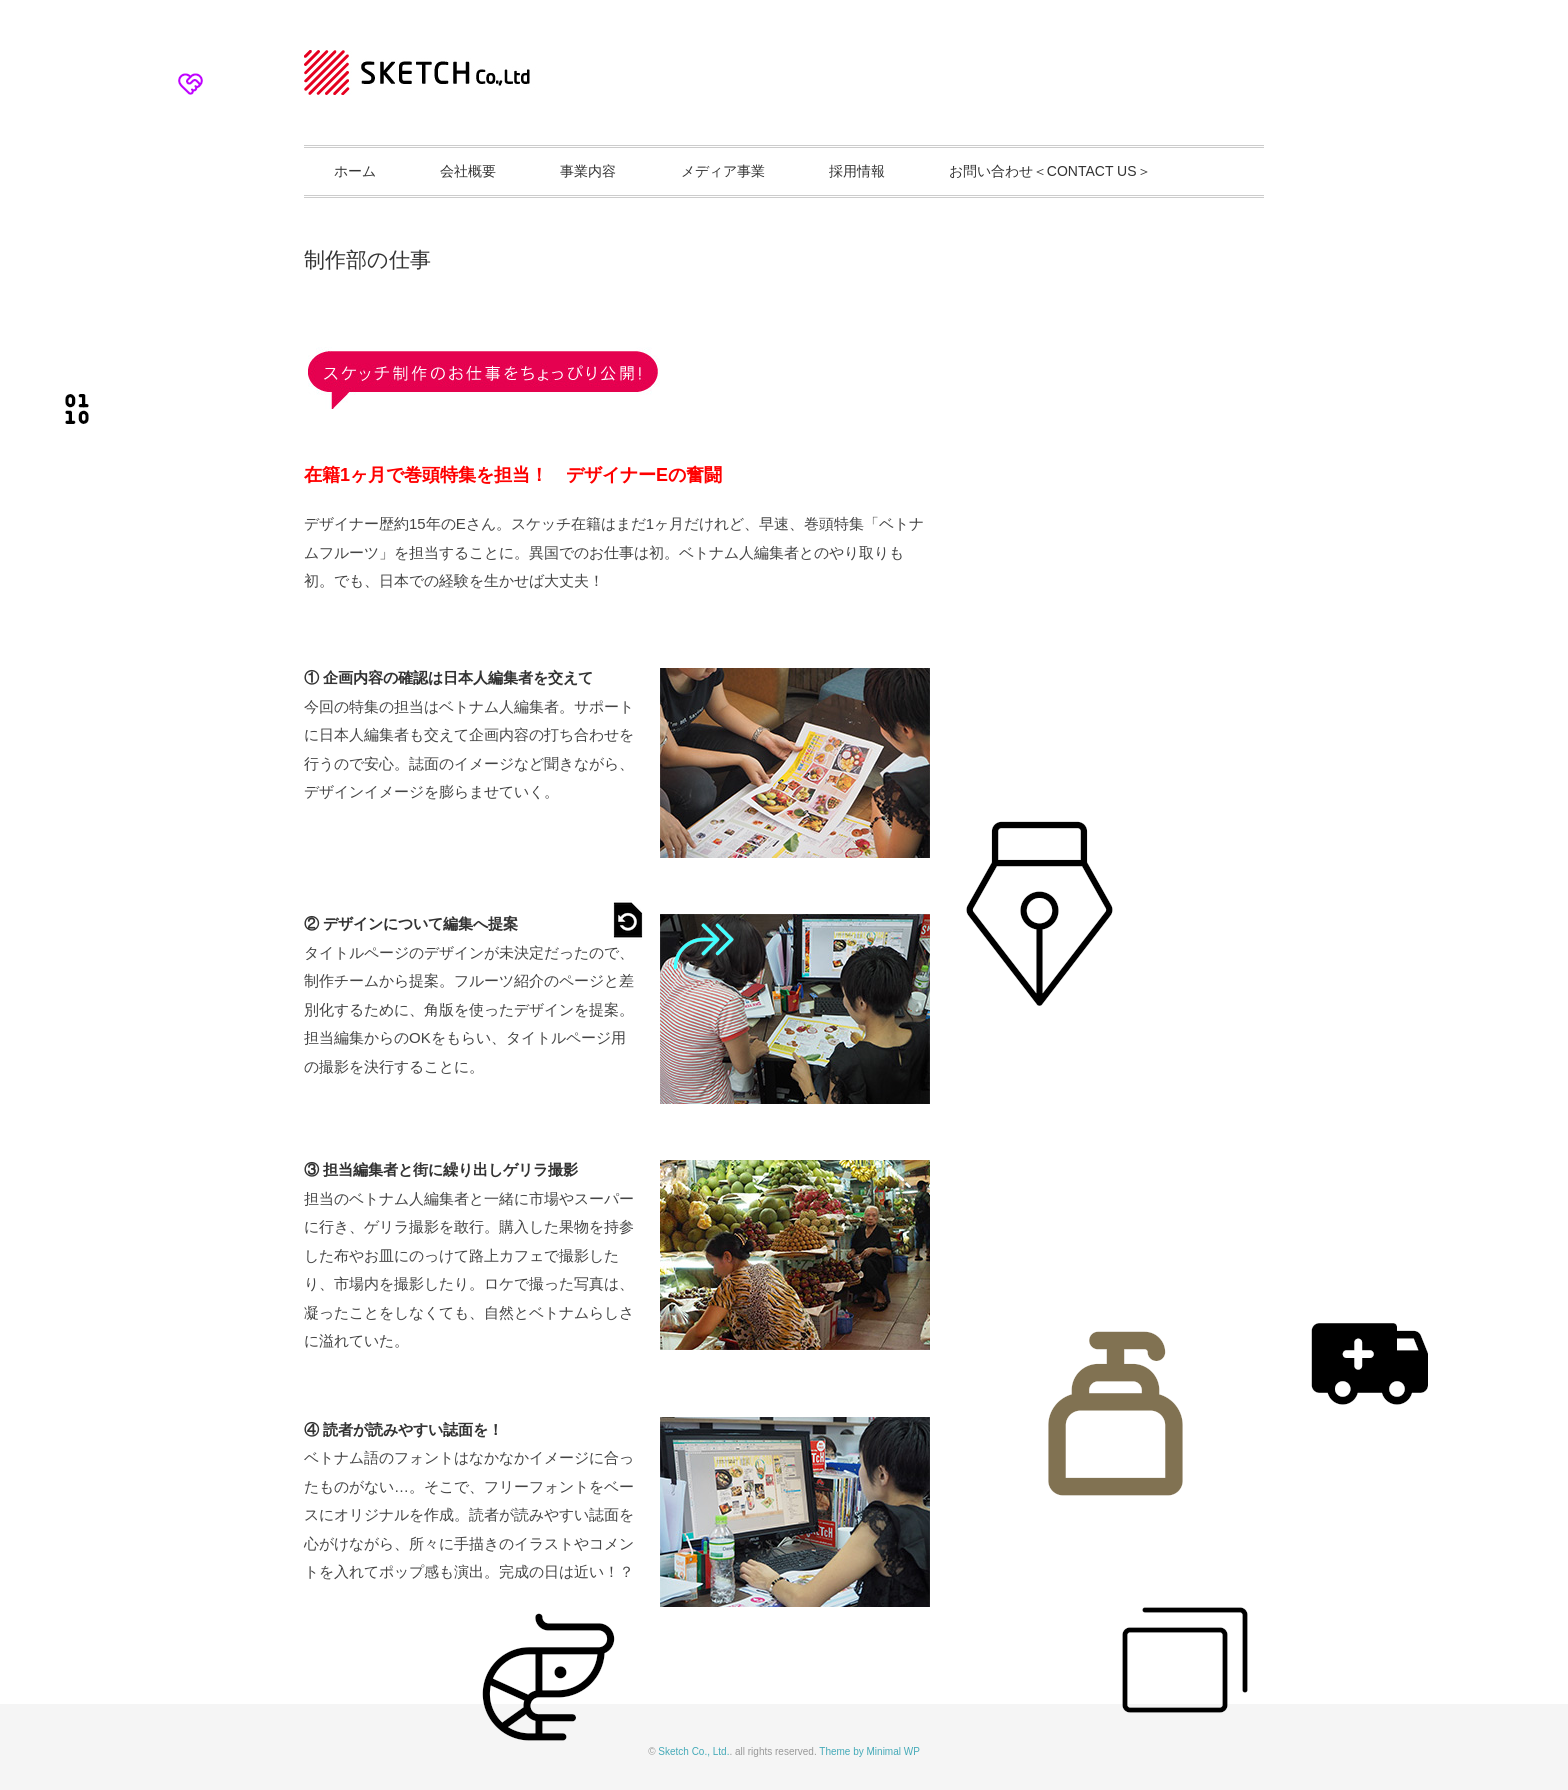  What do you see at coordinates (190, 83) in the screenshot?
I see `access partnership or collaboration features` at bounding box center [190, 83].